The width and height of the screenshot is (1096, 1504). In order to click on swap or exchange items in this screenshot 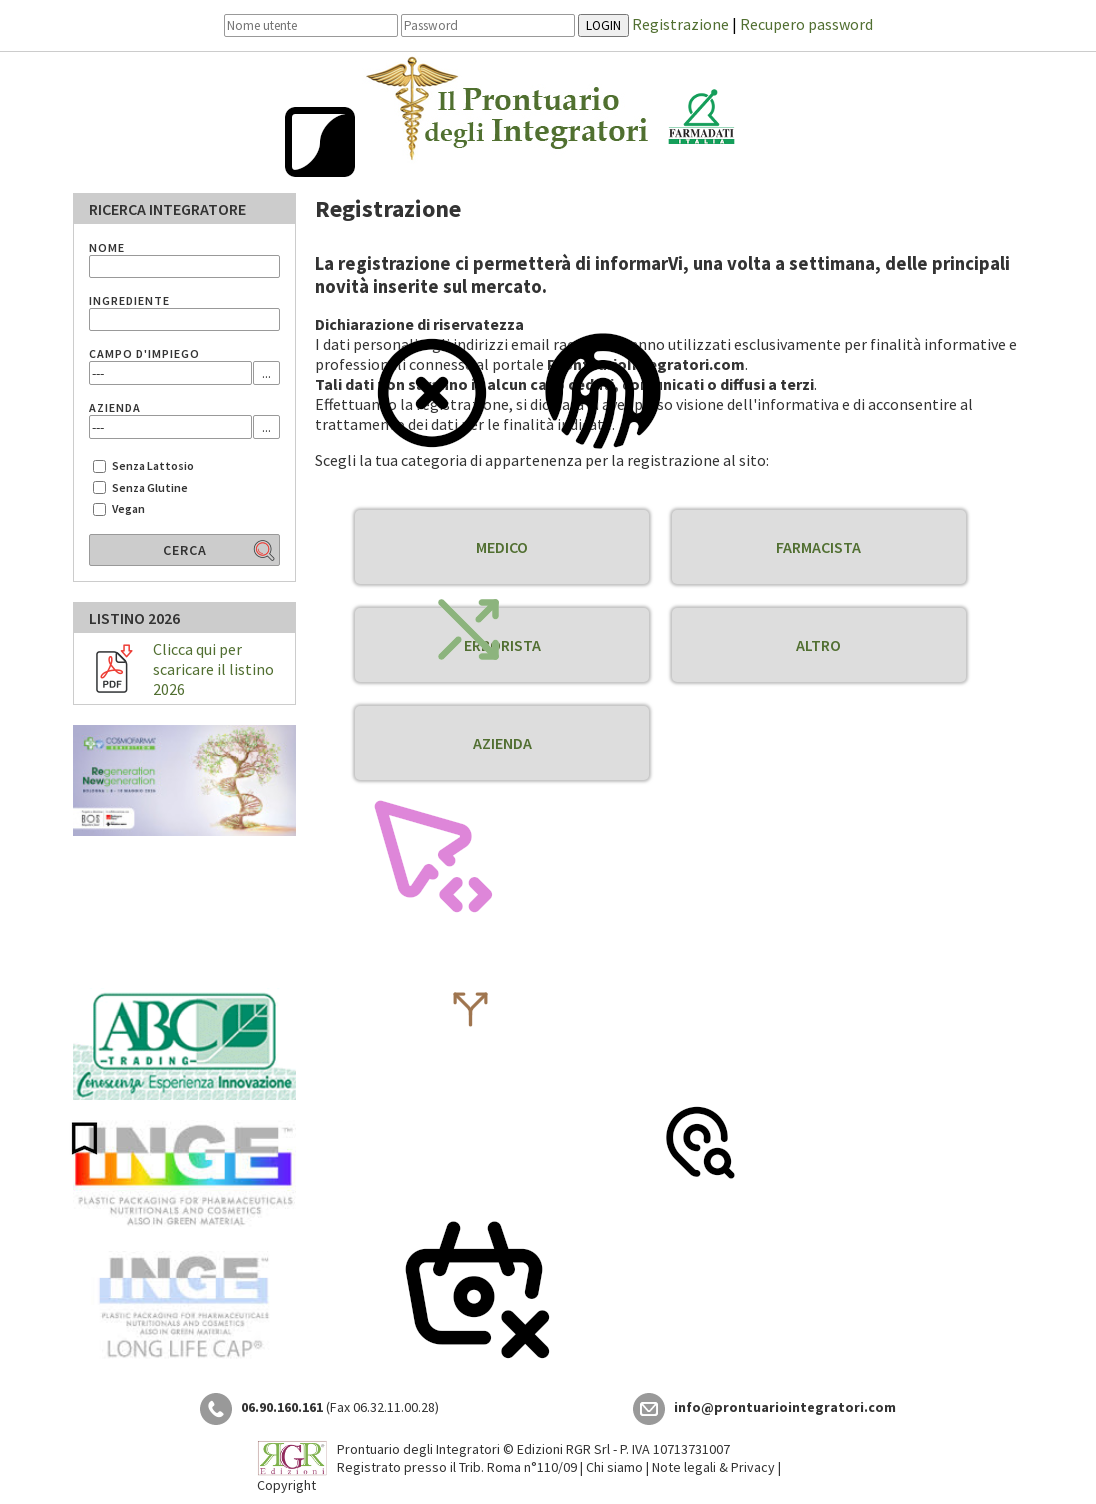, I will do `click(468, 629)`.